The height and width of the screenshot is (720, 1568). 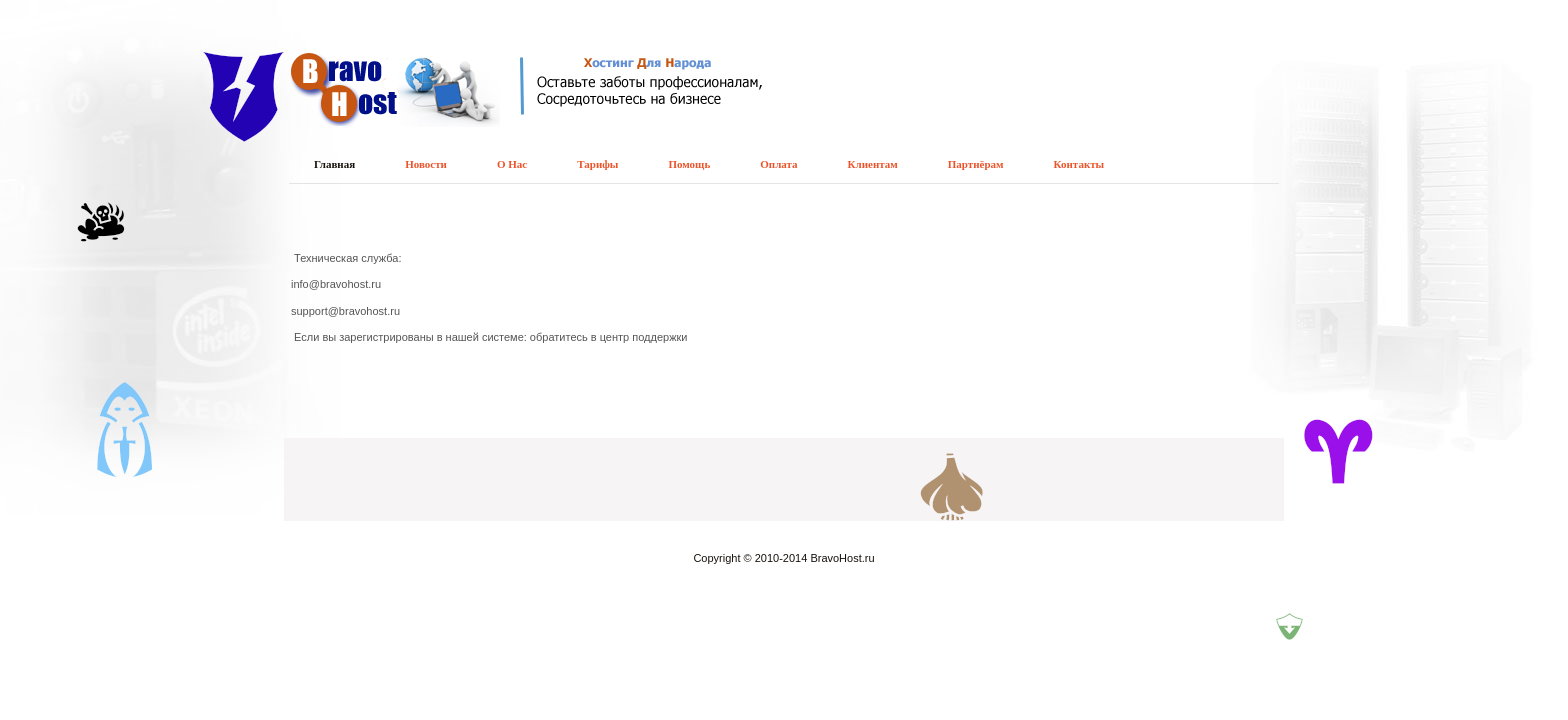 I want to click on ingredient icon for garlic in a cooking or recipe app, so click(x=952, y=486).